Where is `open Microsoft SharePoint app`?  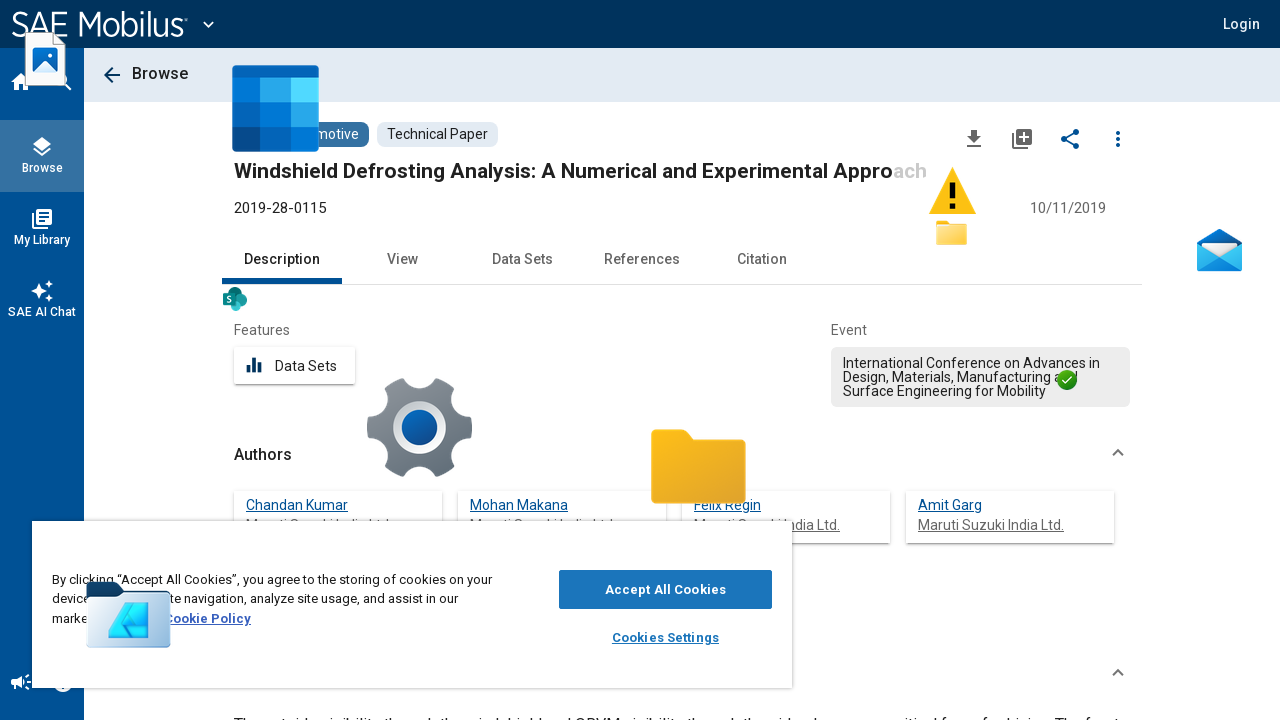 open Microsoft SharePoint app is located at coordinates (235, 299).